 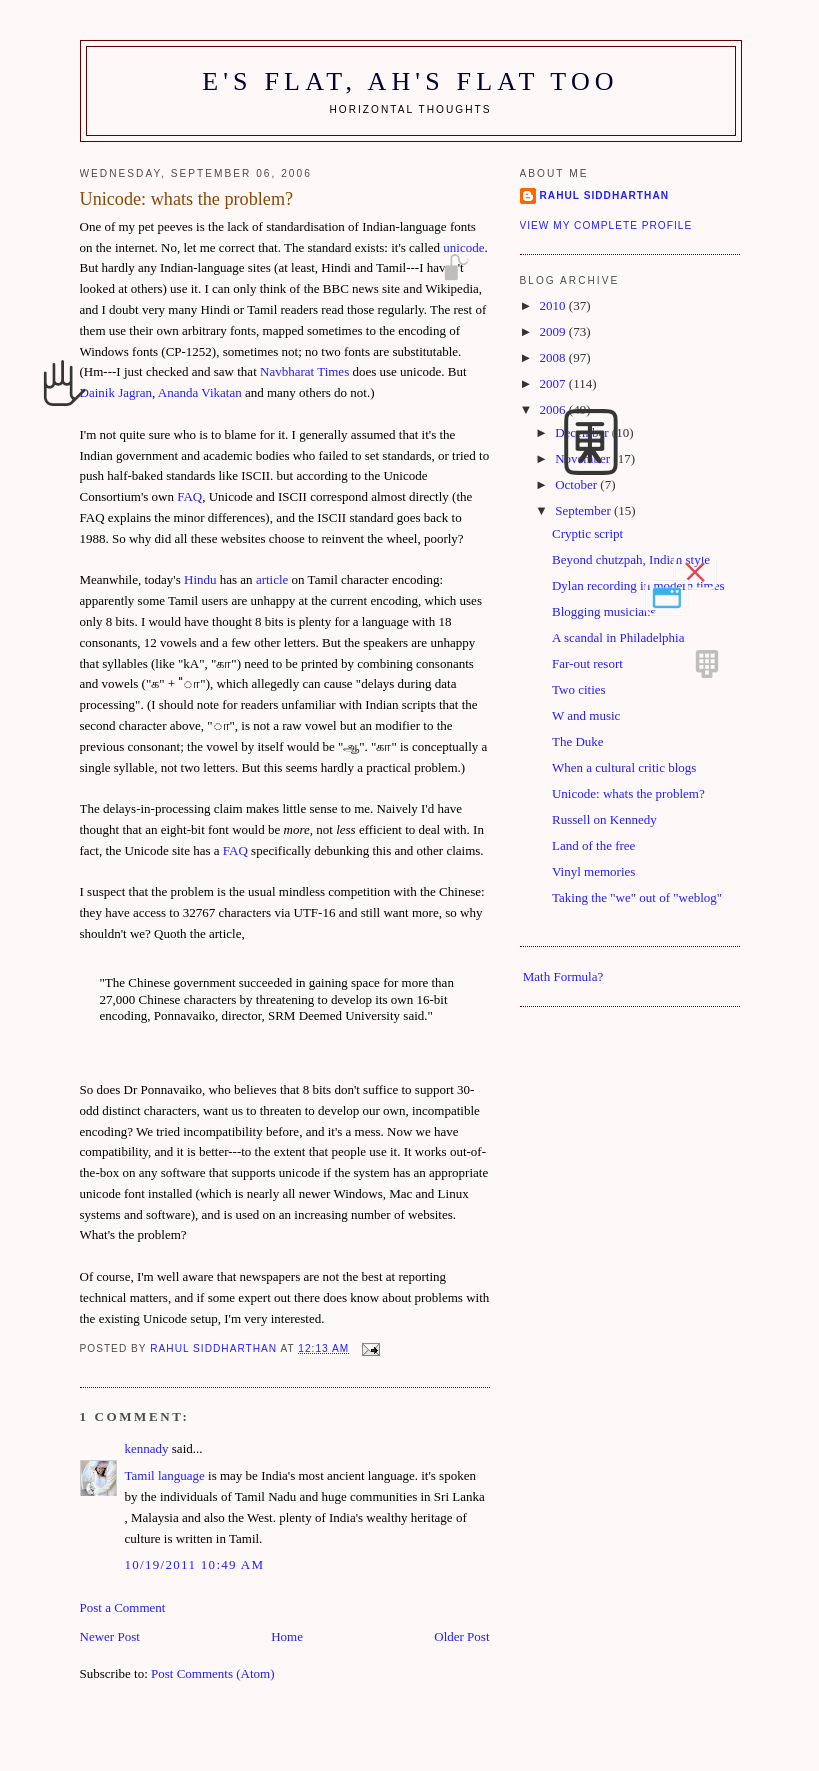 I want to click on close or shut down display, so click(x=681, y=585).